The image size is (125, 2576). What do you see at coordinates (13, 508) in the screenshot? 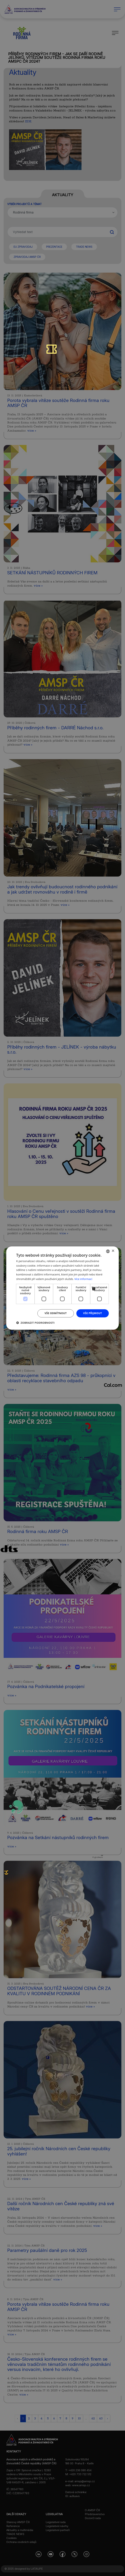
I see `Subaru brand logo` at bounding box center [13, 508].